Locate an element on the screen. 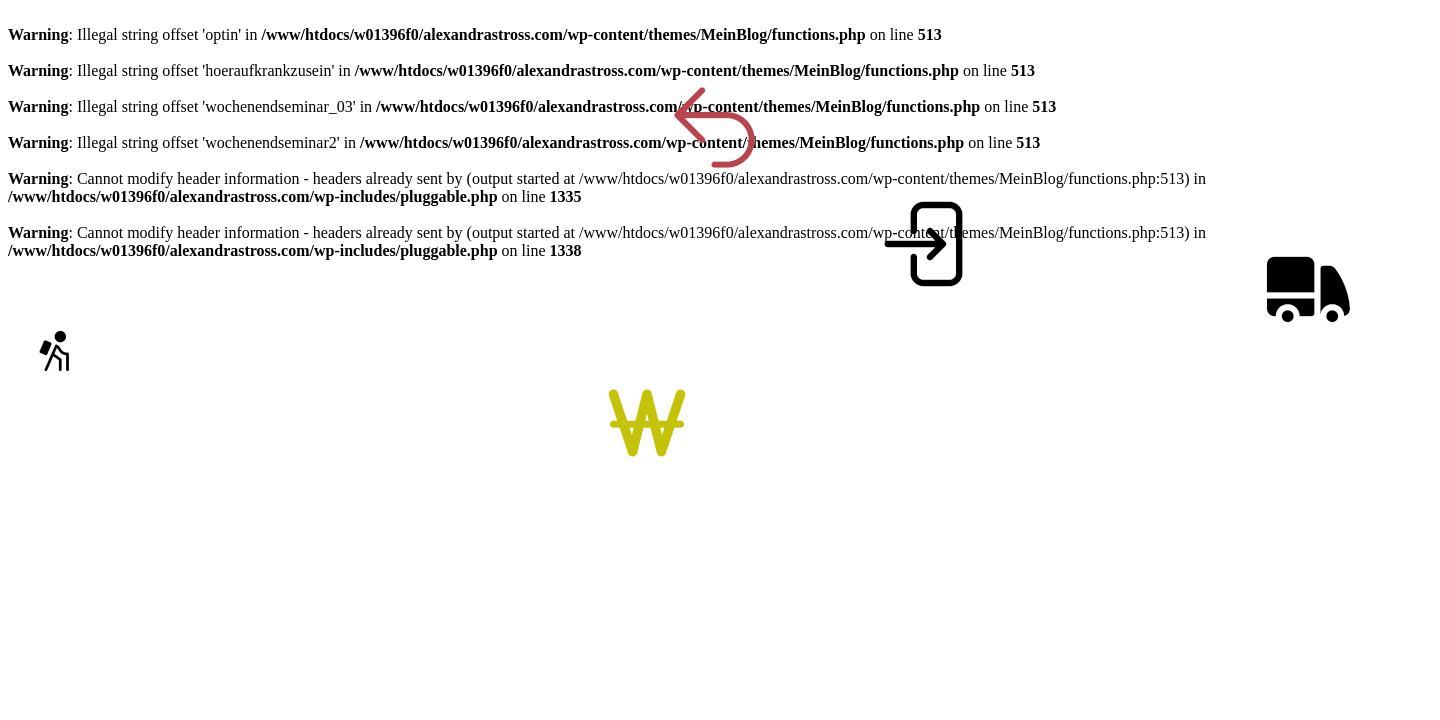 This screenshot has height=720, width=1440. indicates south korean won currency is located at coordinates (647, 423).